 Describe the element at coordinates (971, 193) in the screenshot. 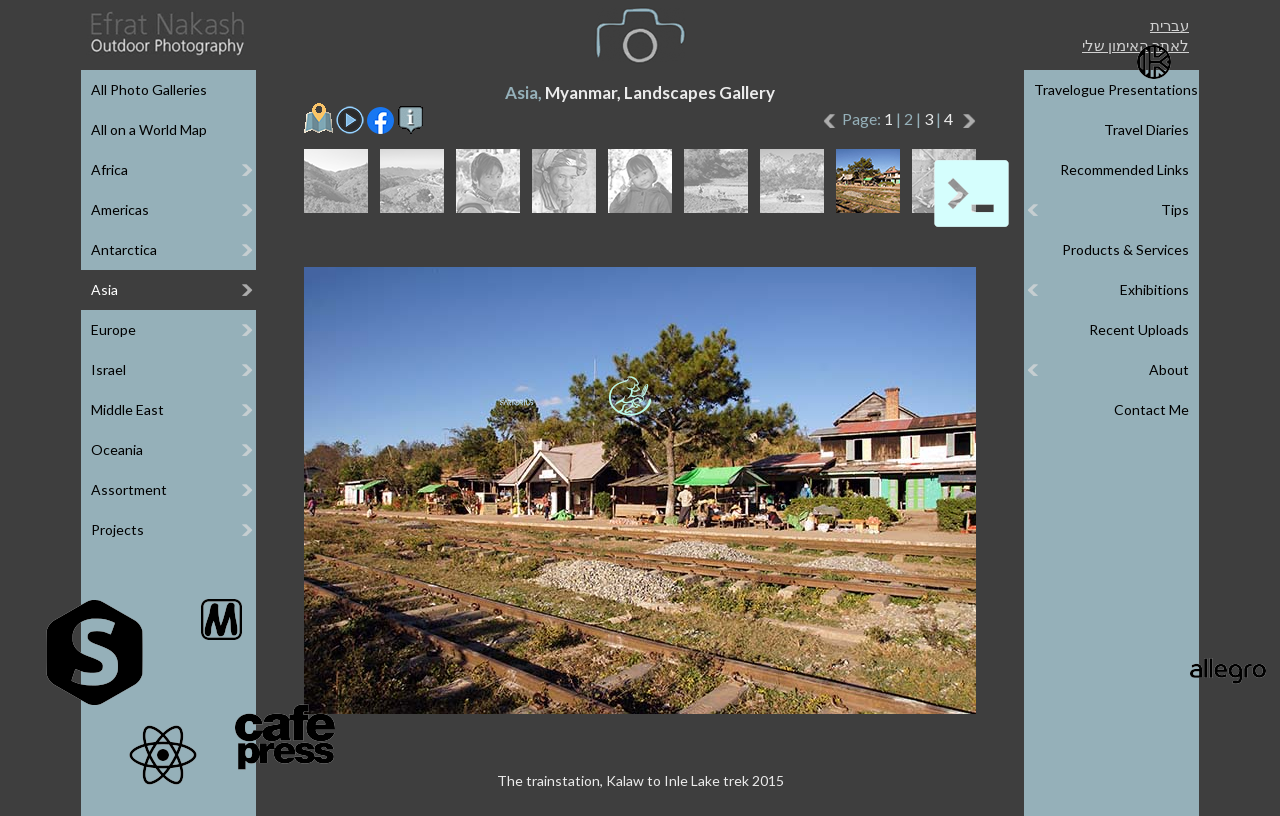

I see `open terminal or command line interface` at that location.